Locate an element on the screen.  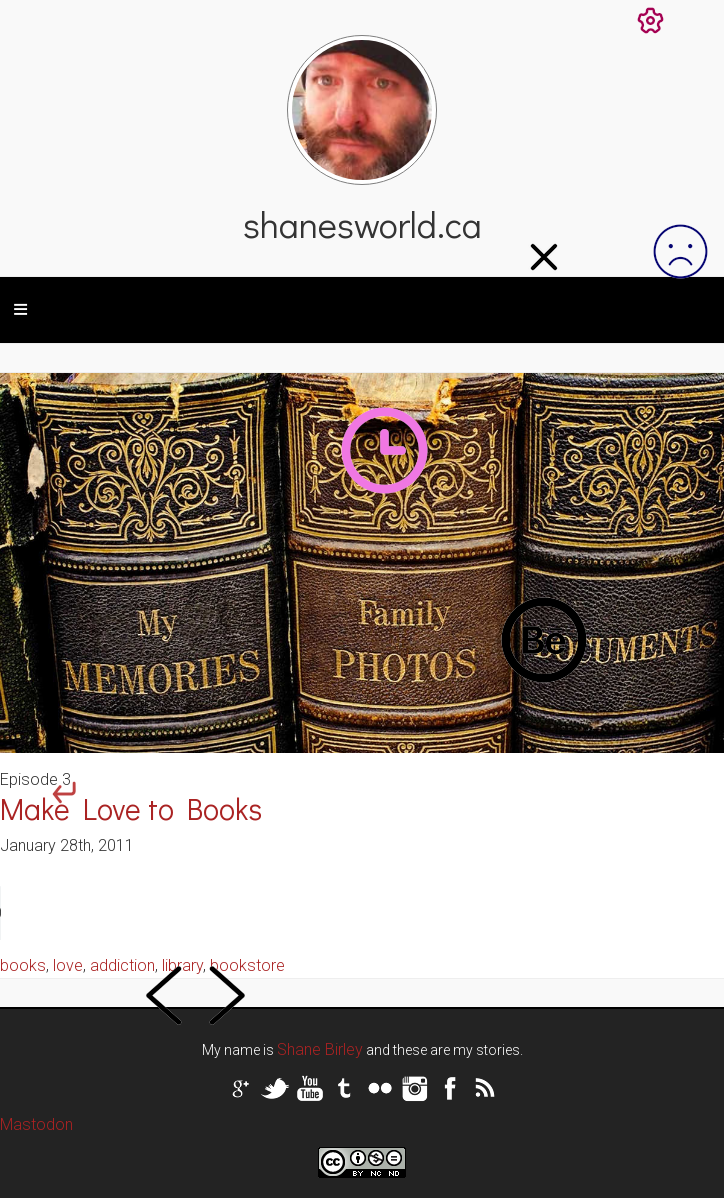
indicates negative feedback or dissatisfaction is located at coordinates (680, 251).